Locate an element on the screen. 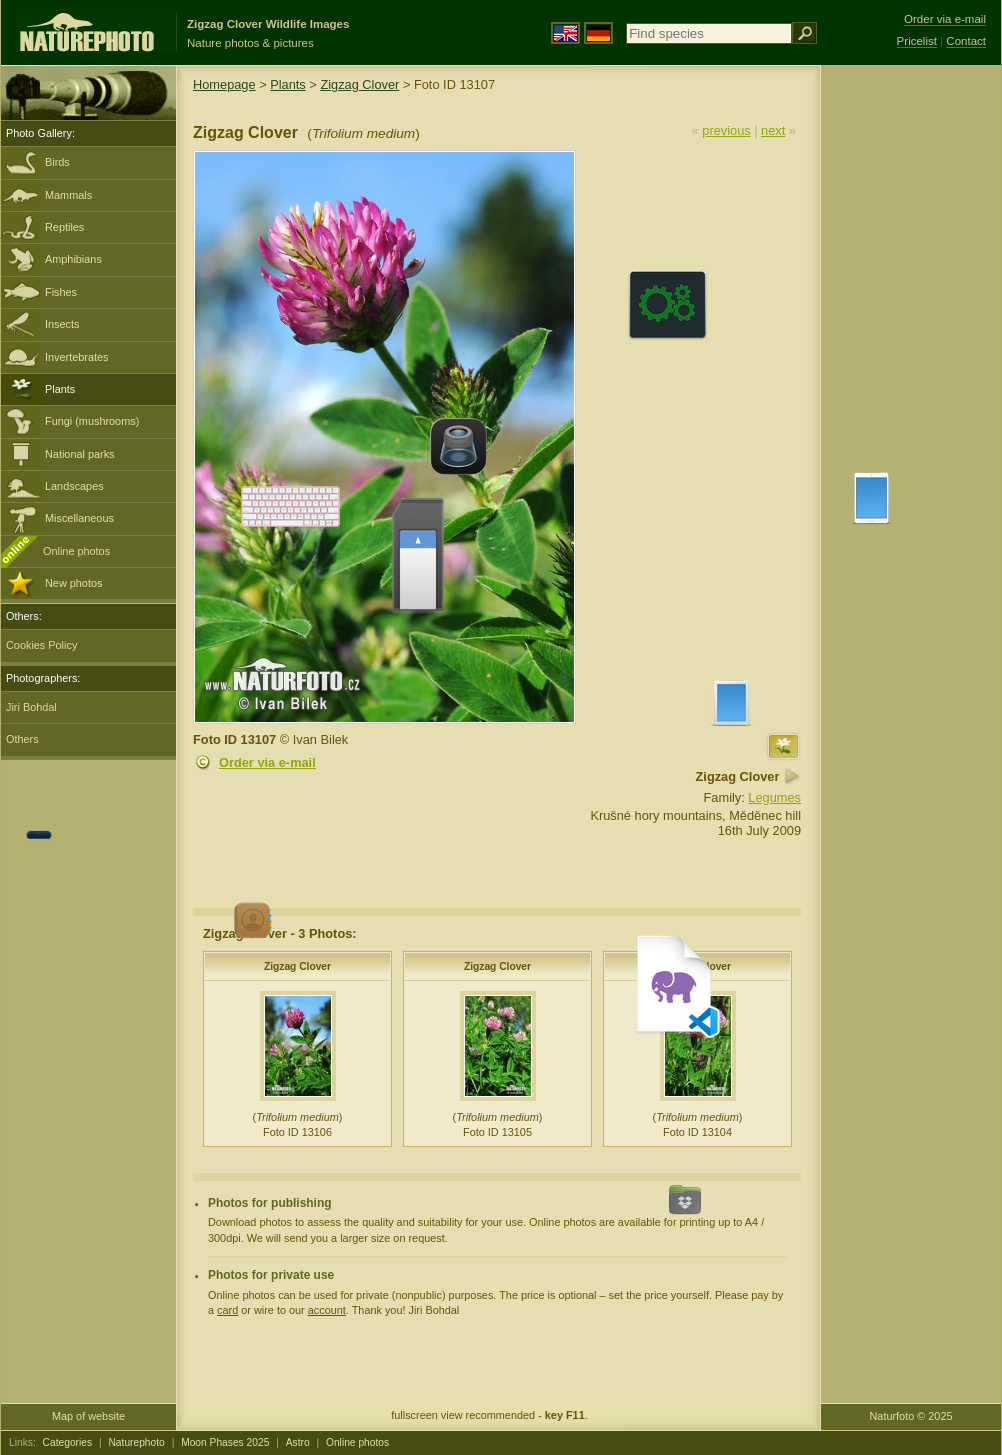 The image size is (1002, 1455). run an iTerm2 automation script is located at coordinates (667, 304).